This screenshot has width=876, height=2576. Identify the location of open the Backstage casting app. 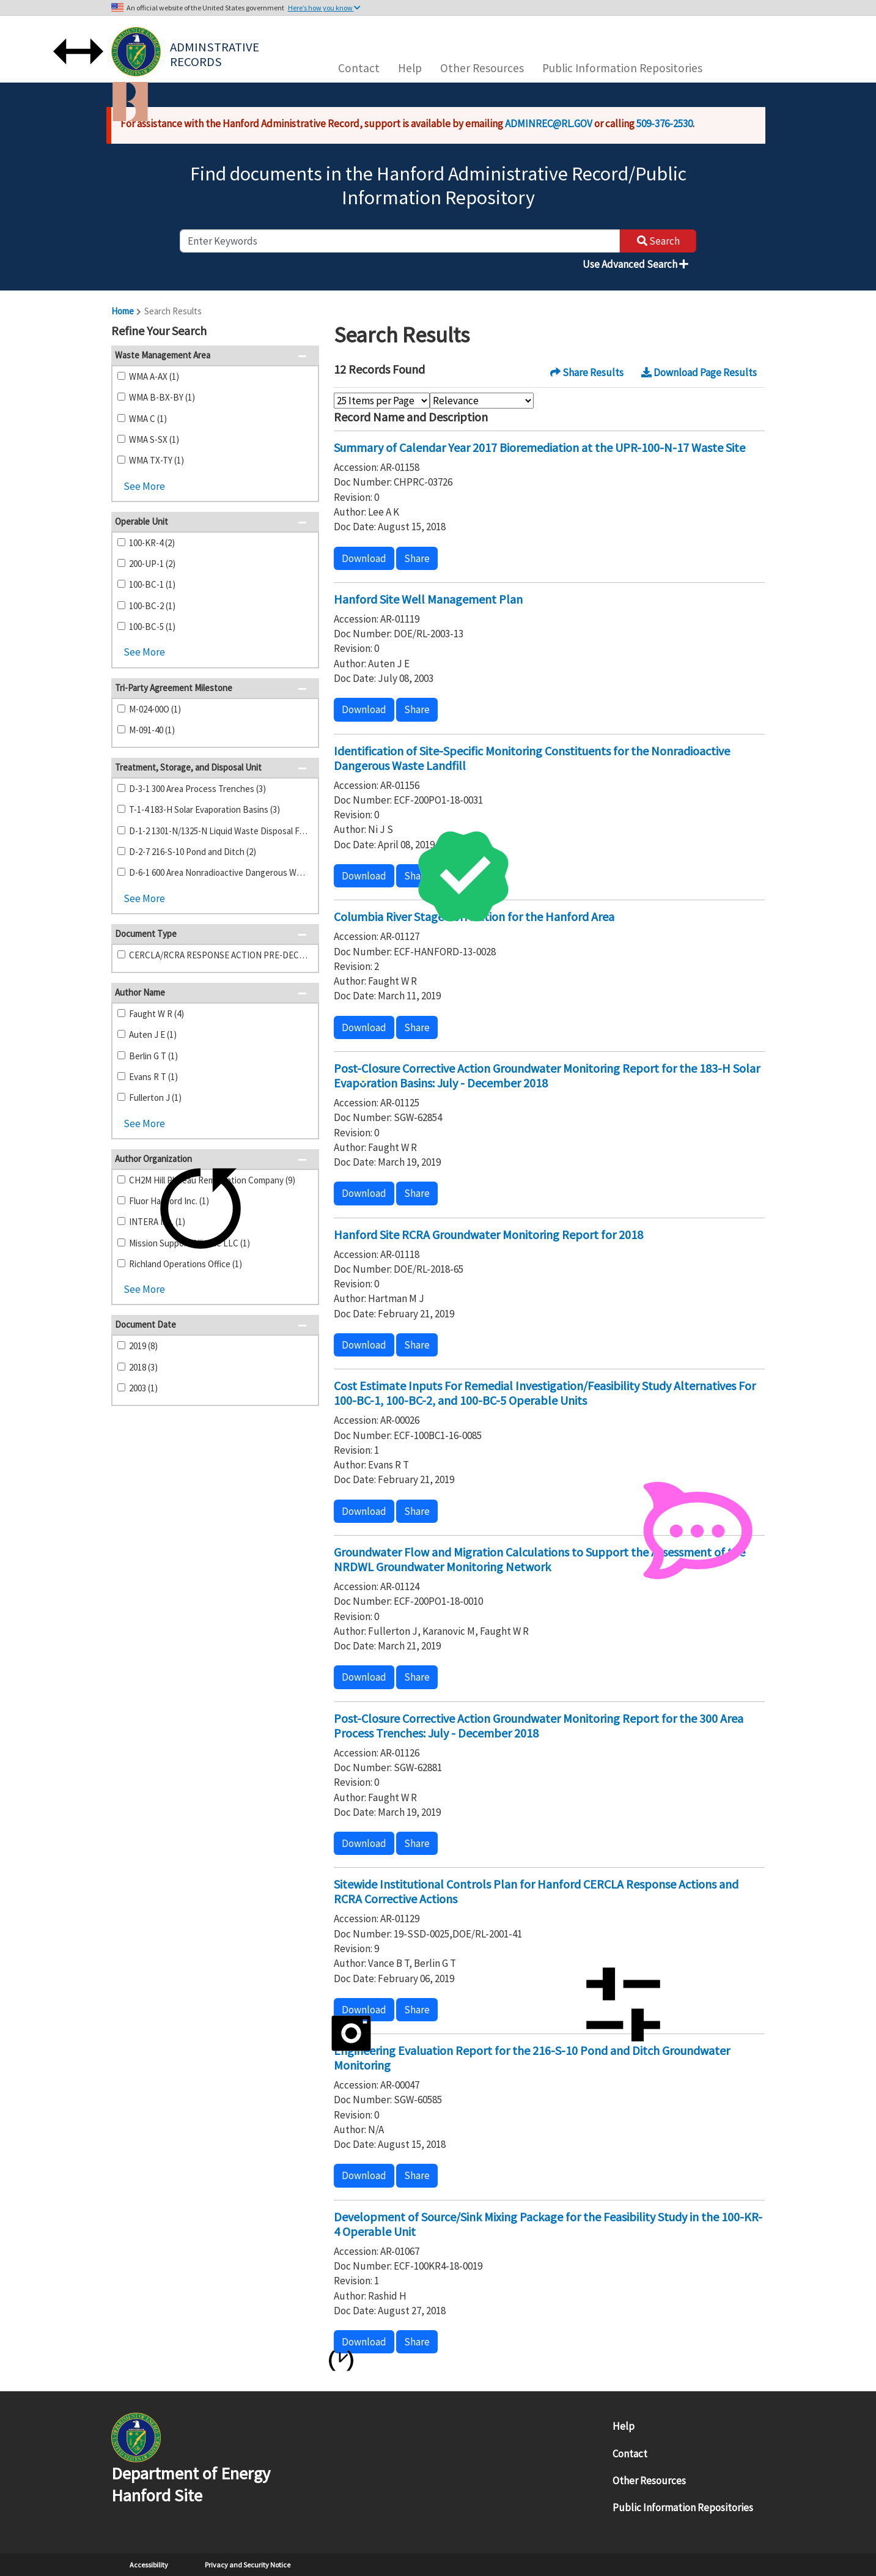
(130, 102).